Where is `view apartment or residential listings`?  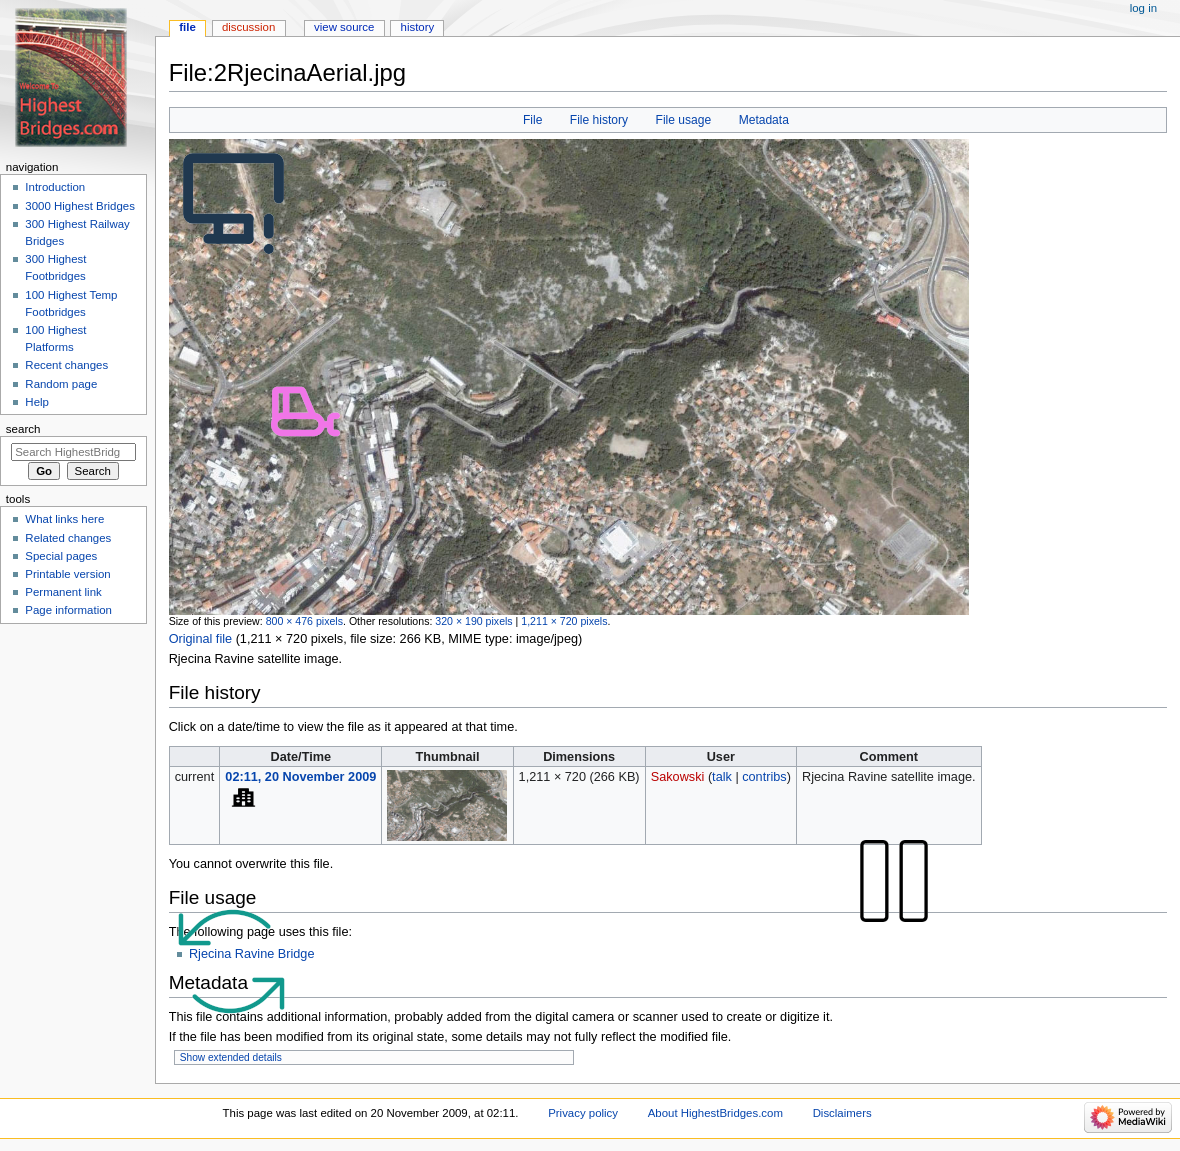
view apartment or residential listings is located at coordinates (243, 797).